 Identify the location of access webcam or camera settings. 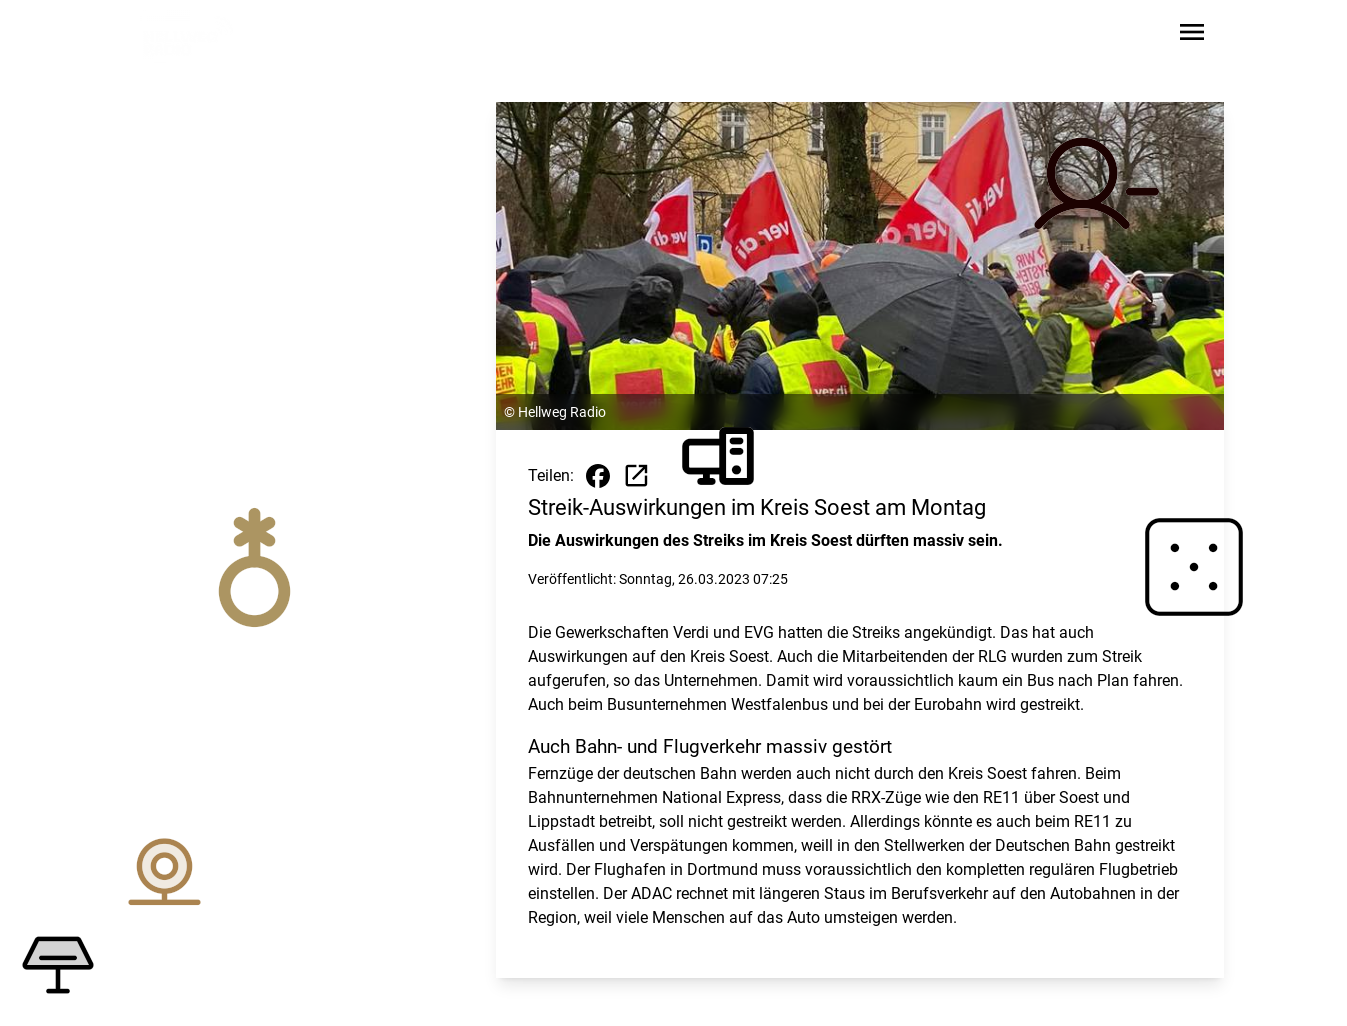
(164, 874).